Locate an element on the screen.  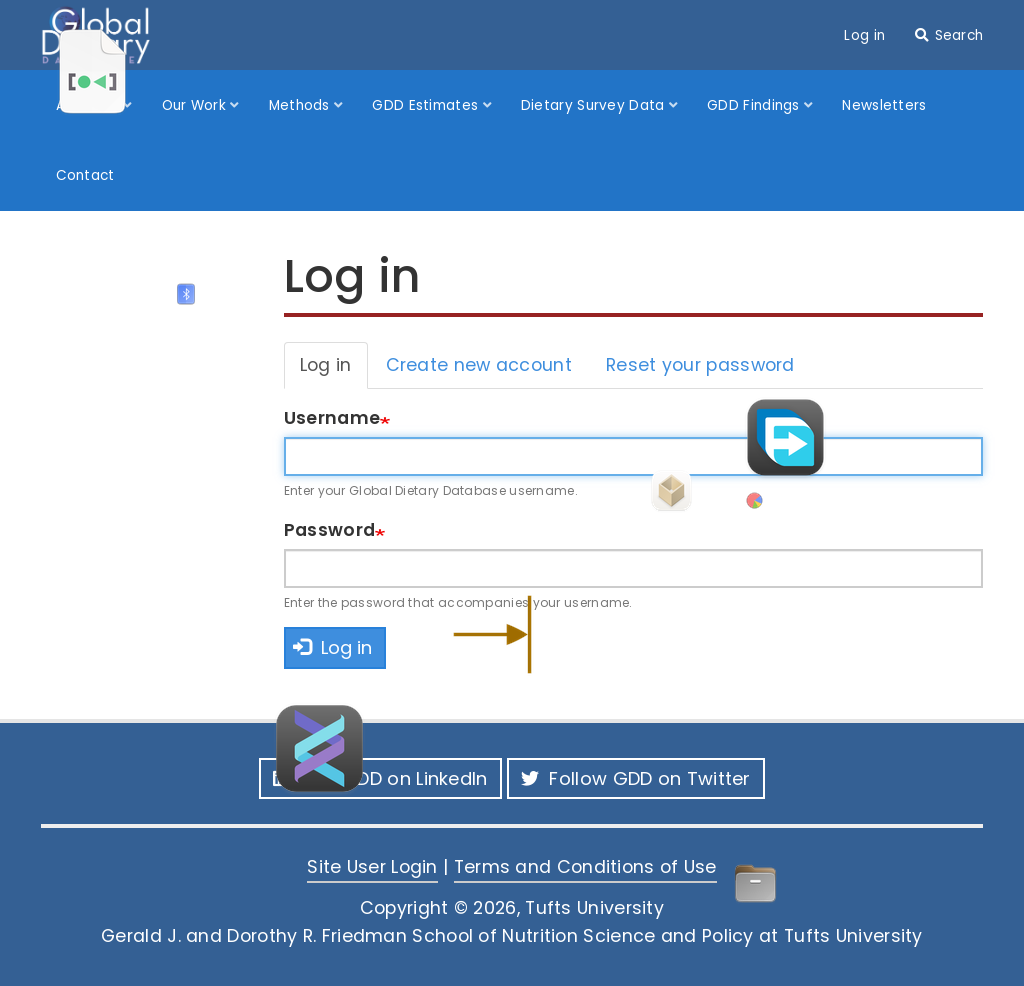
open disk usage analyzer is located at coordinates (754, 500).